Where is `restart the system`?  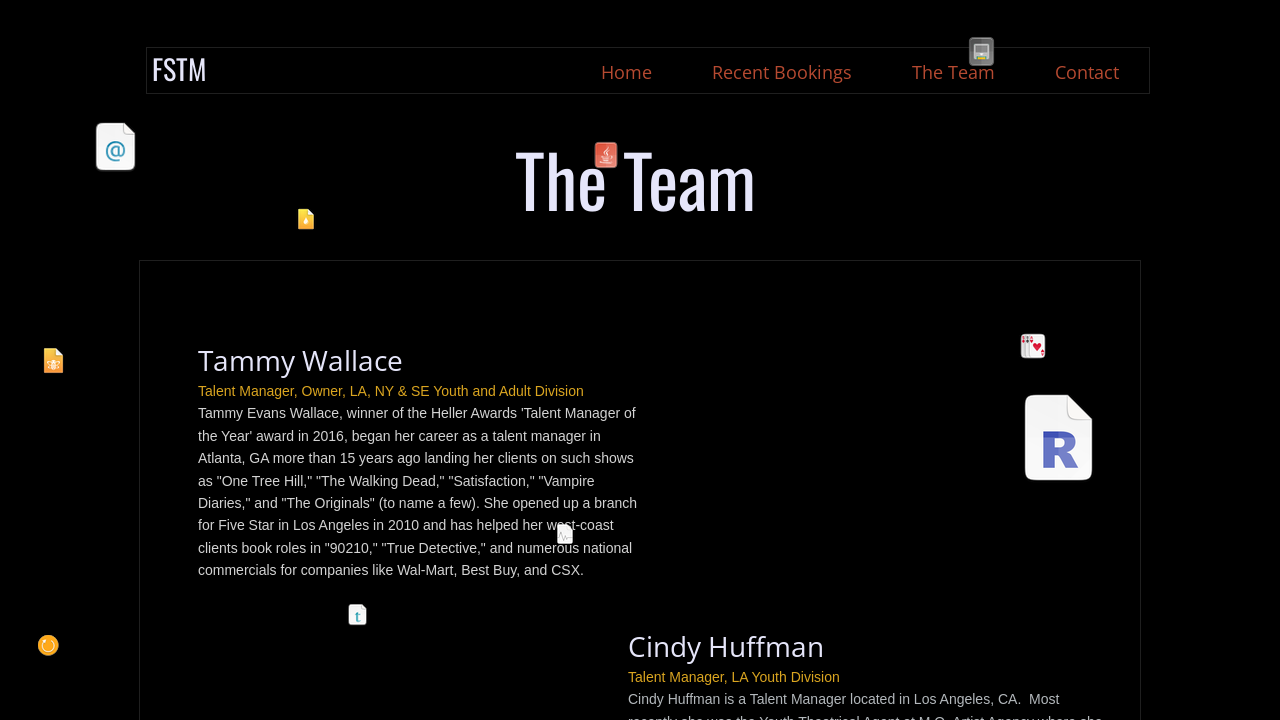 restart the system is located at coordinates (48, 645).